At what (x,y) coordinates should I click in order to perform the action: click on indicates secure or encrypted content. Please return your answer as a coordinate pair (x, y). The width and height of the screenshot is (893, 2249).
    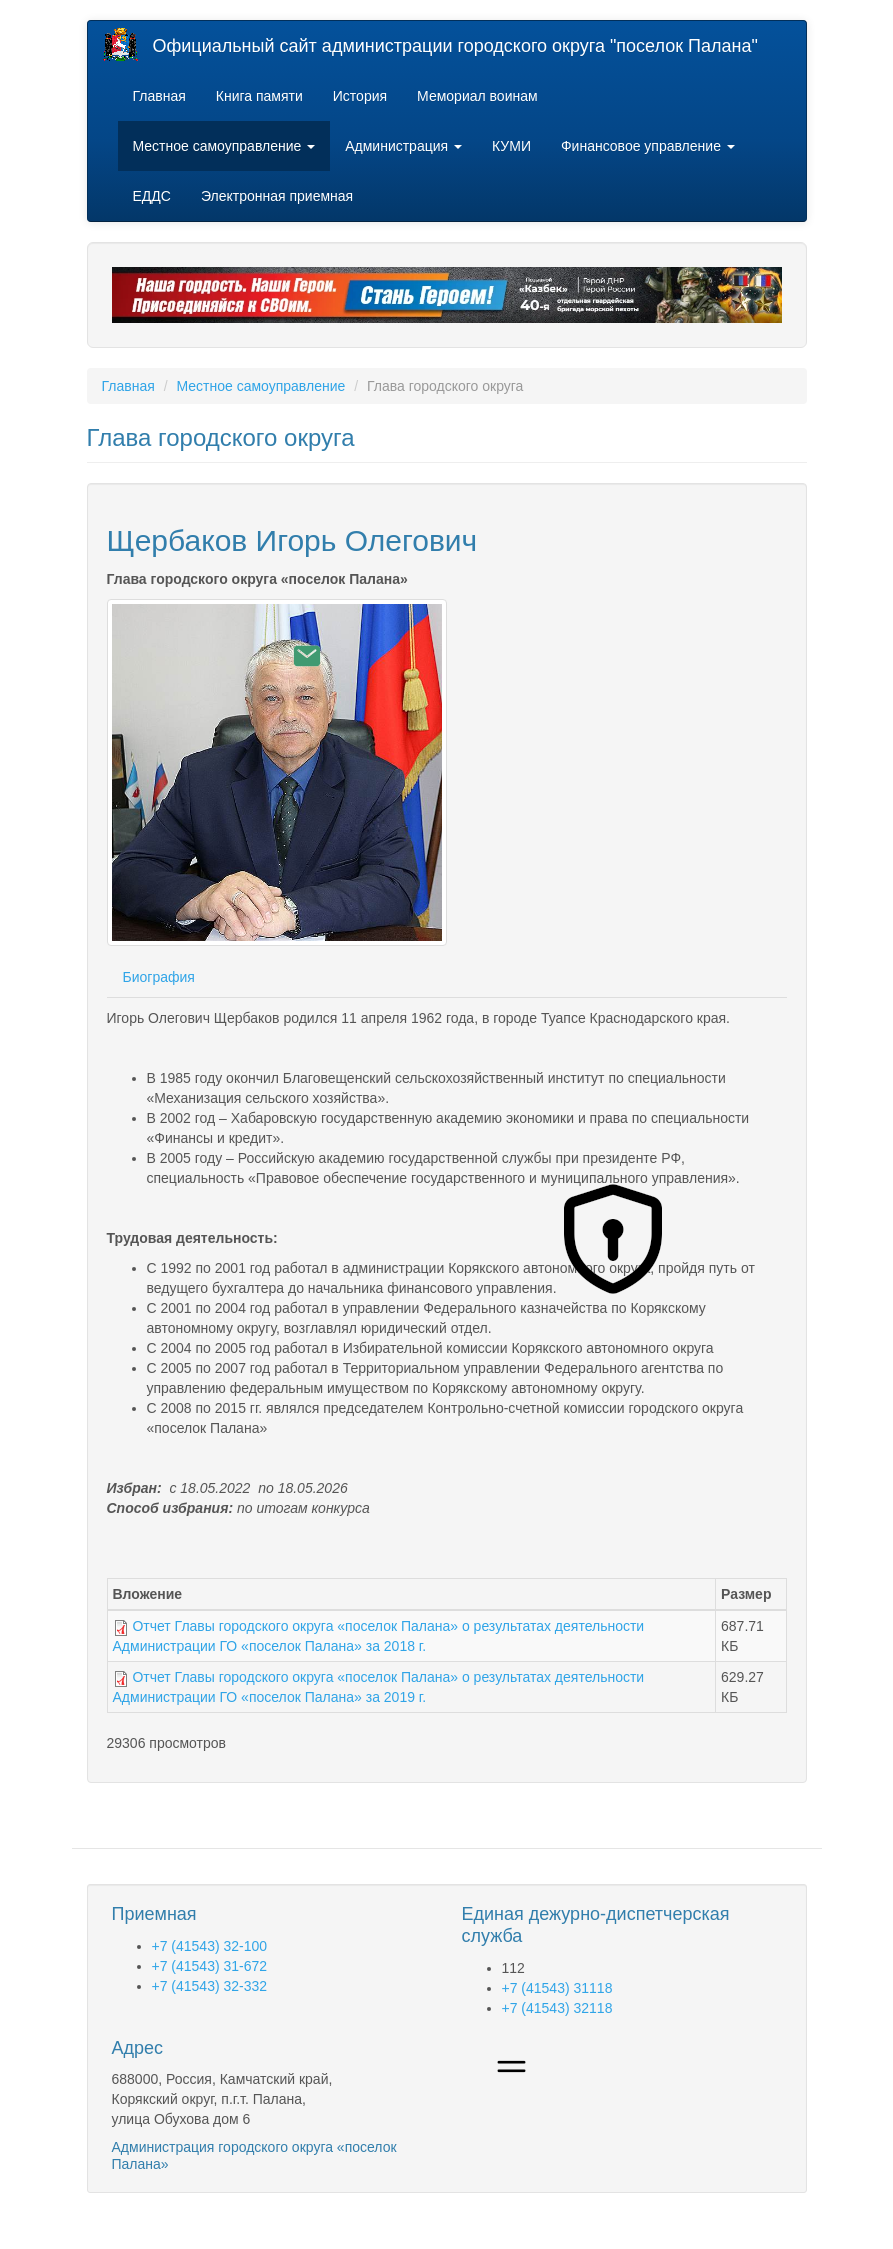
    Looking at the image, I should click on (613, 1240).